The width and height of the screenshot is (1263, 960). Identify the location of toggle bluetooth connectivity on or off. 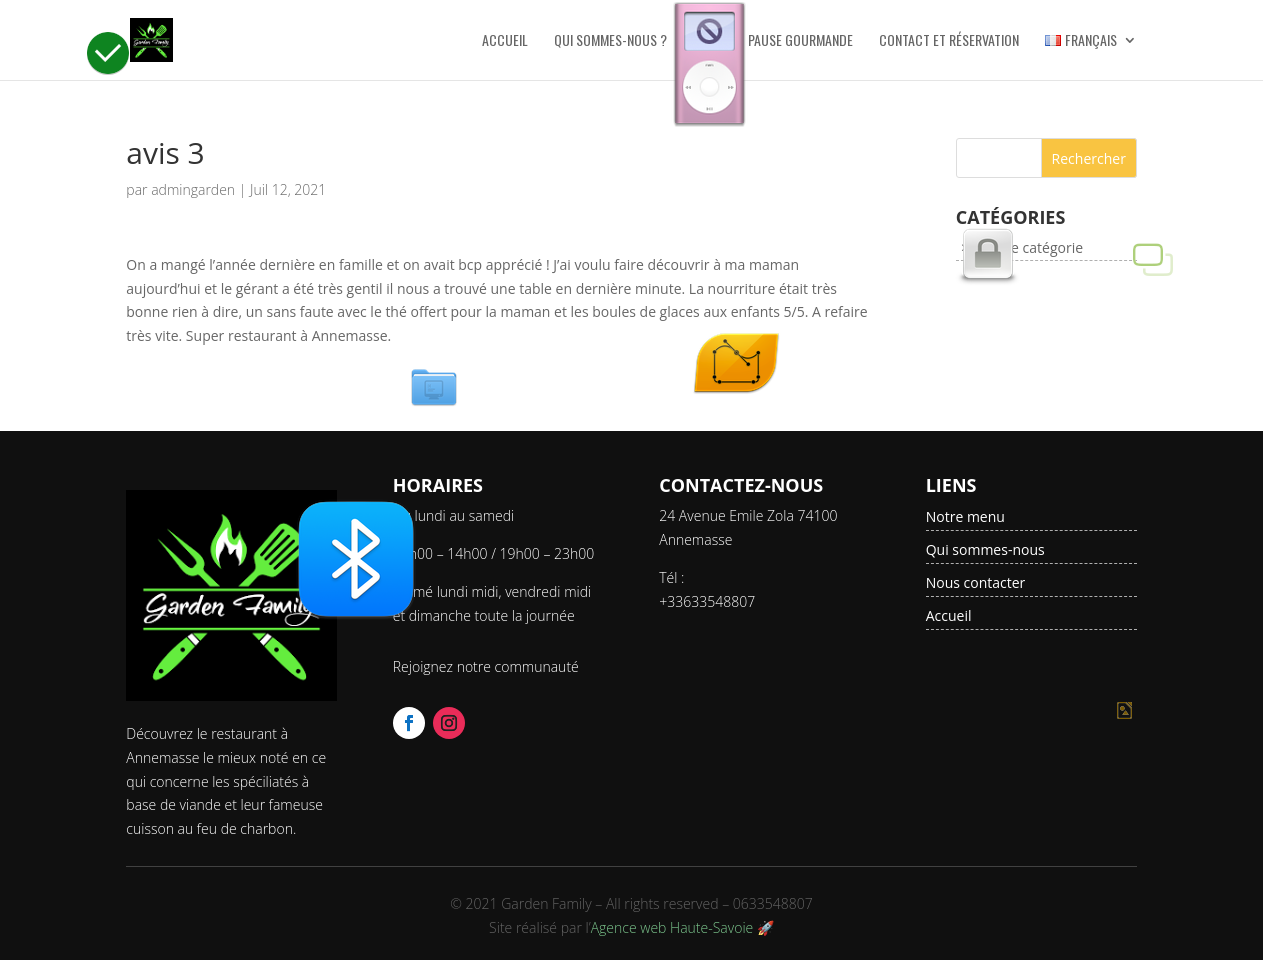
(356, 559).